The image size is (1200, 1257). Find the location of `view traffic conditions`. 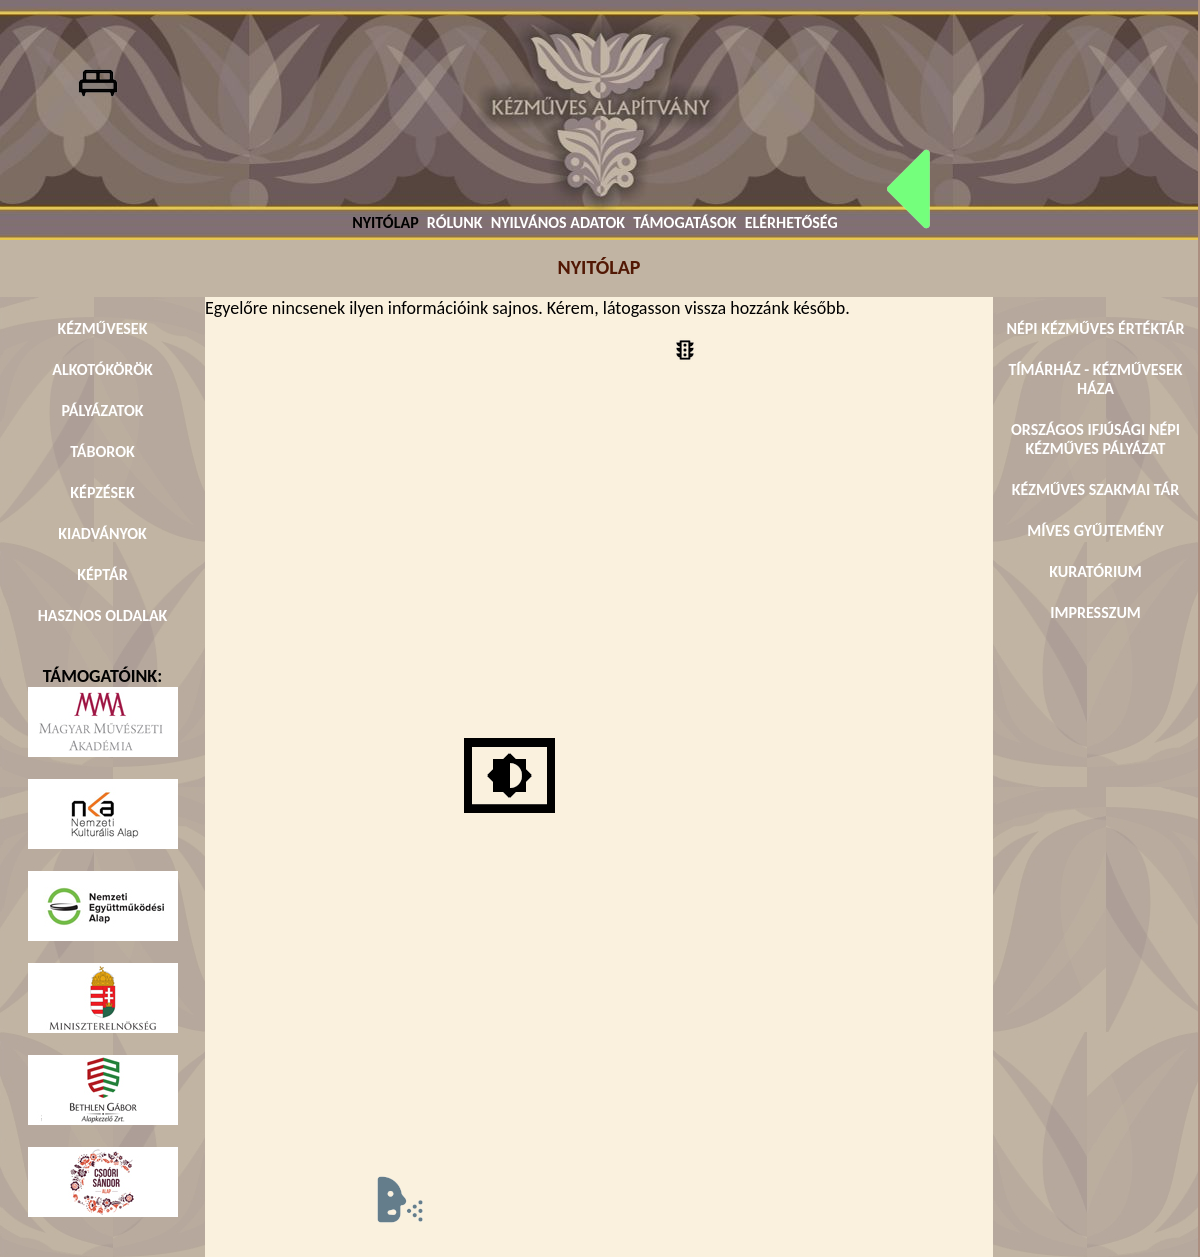

view traffic conditions is located at coordinates (685, 350).